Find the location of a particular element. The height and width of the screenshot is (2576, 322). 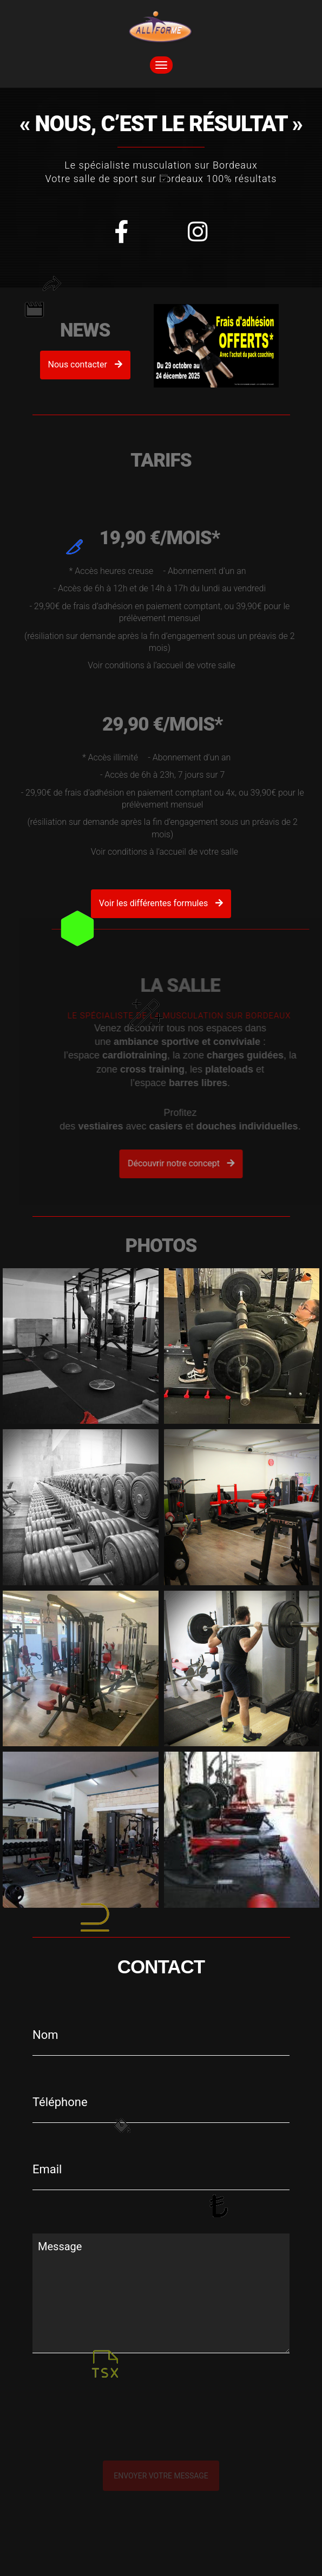

indicates a superset mathematical relationship is located at coordinates (94, 1918).